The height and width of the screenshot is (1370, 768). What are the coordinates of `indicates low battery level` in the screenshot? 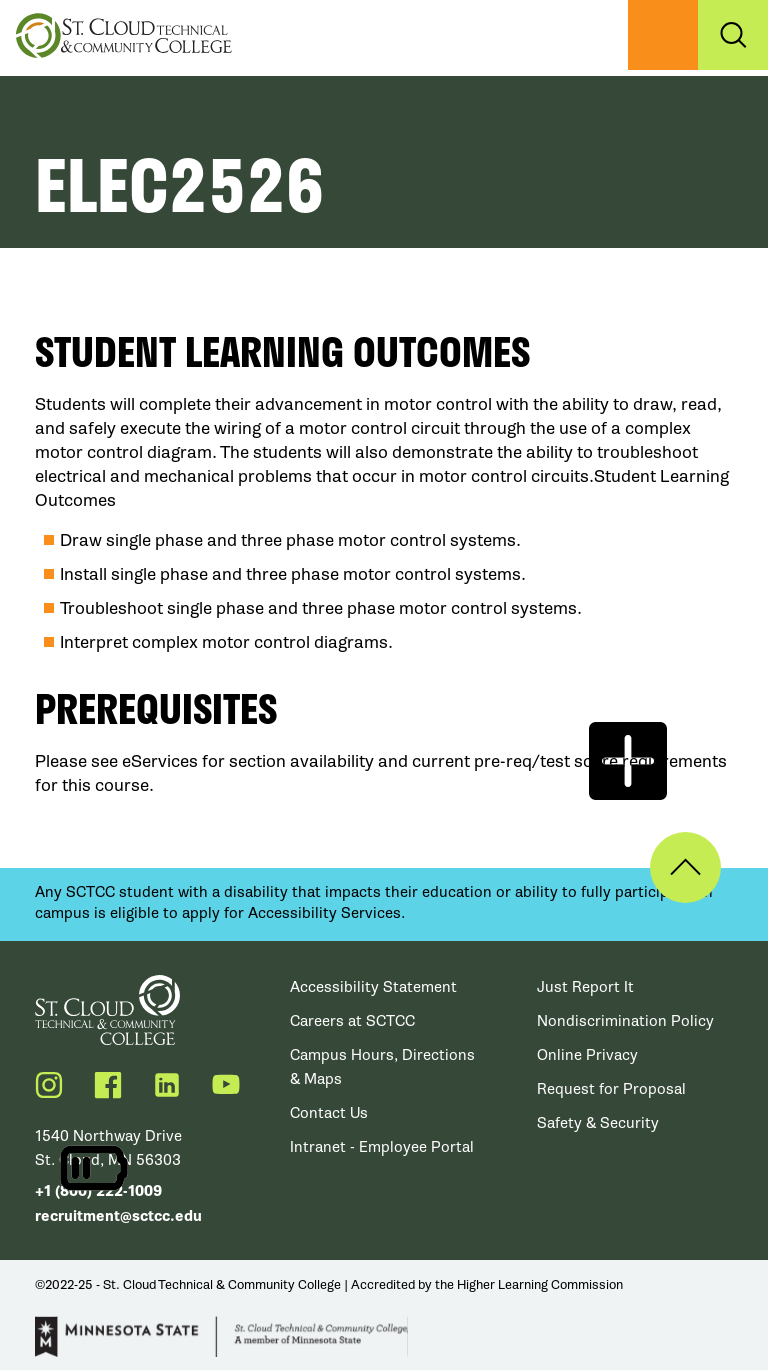 It's located at (94, 1168).